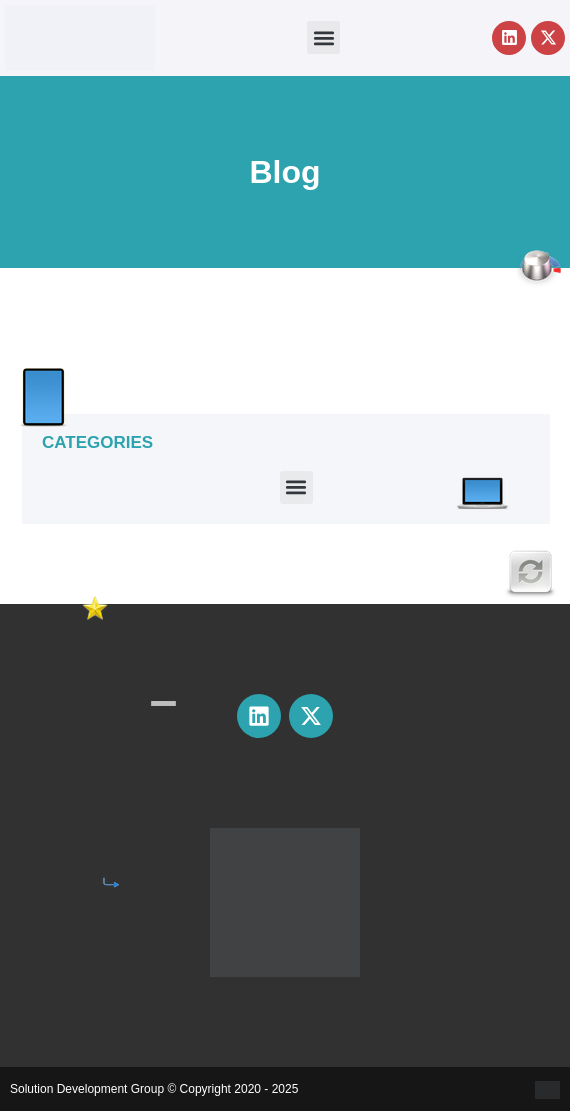 The image size is (570, 1111). Describe the element at coordinates (163, 703) in the screenshot. I see `remove an item from a list` at that location.